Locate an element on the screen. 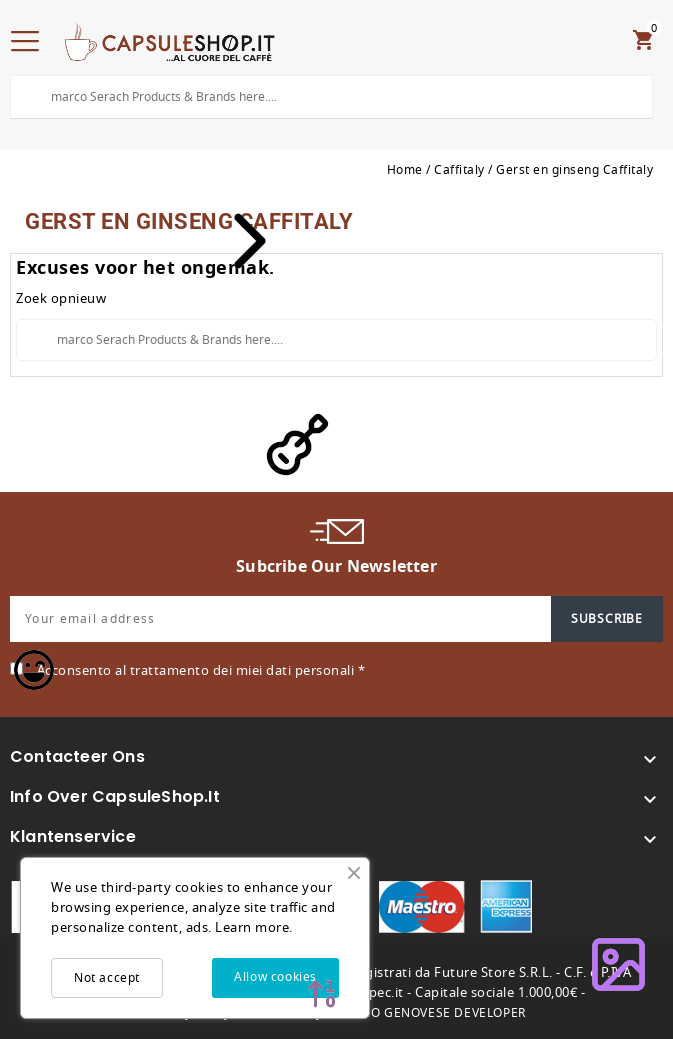 The width and height of the screenshot is (673, 1039). sort numerically in descending order (high to low) is located at coordinates (323, 994).